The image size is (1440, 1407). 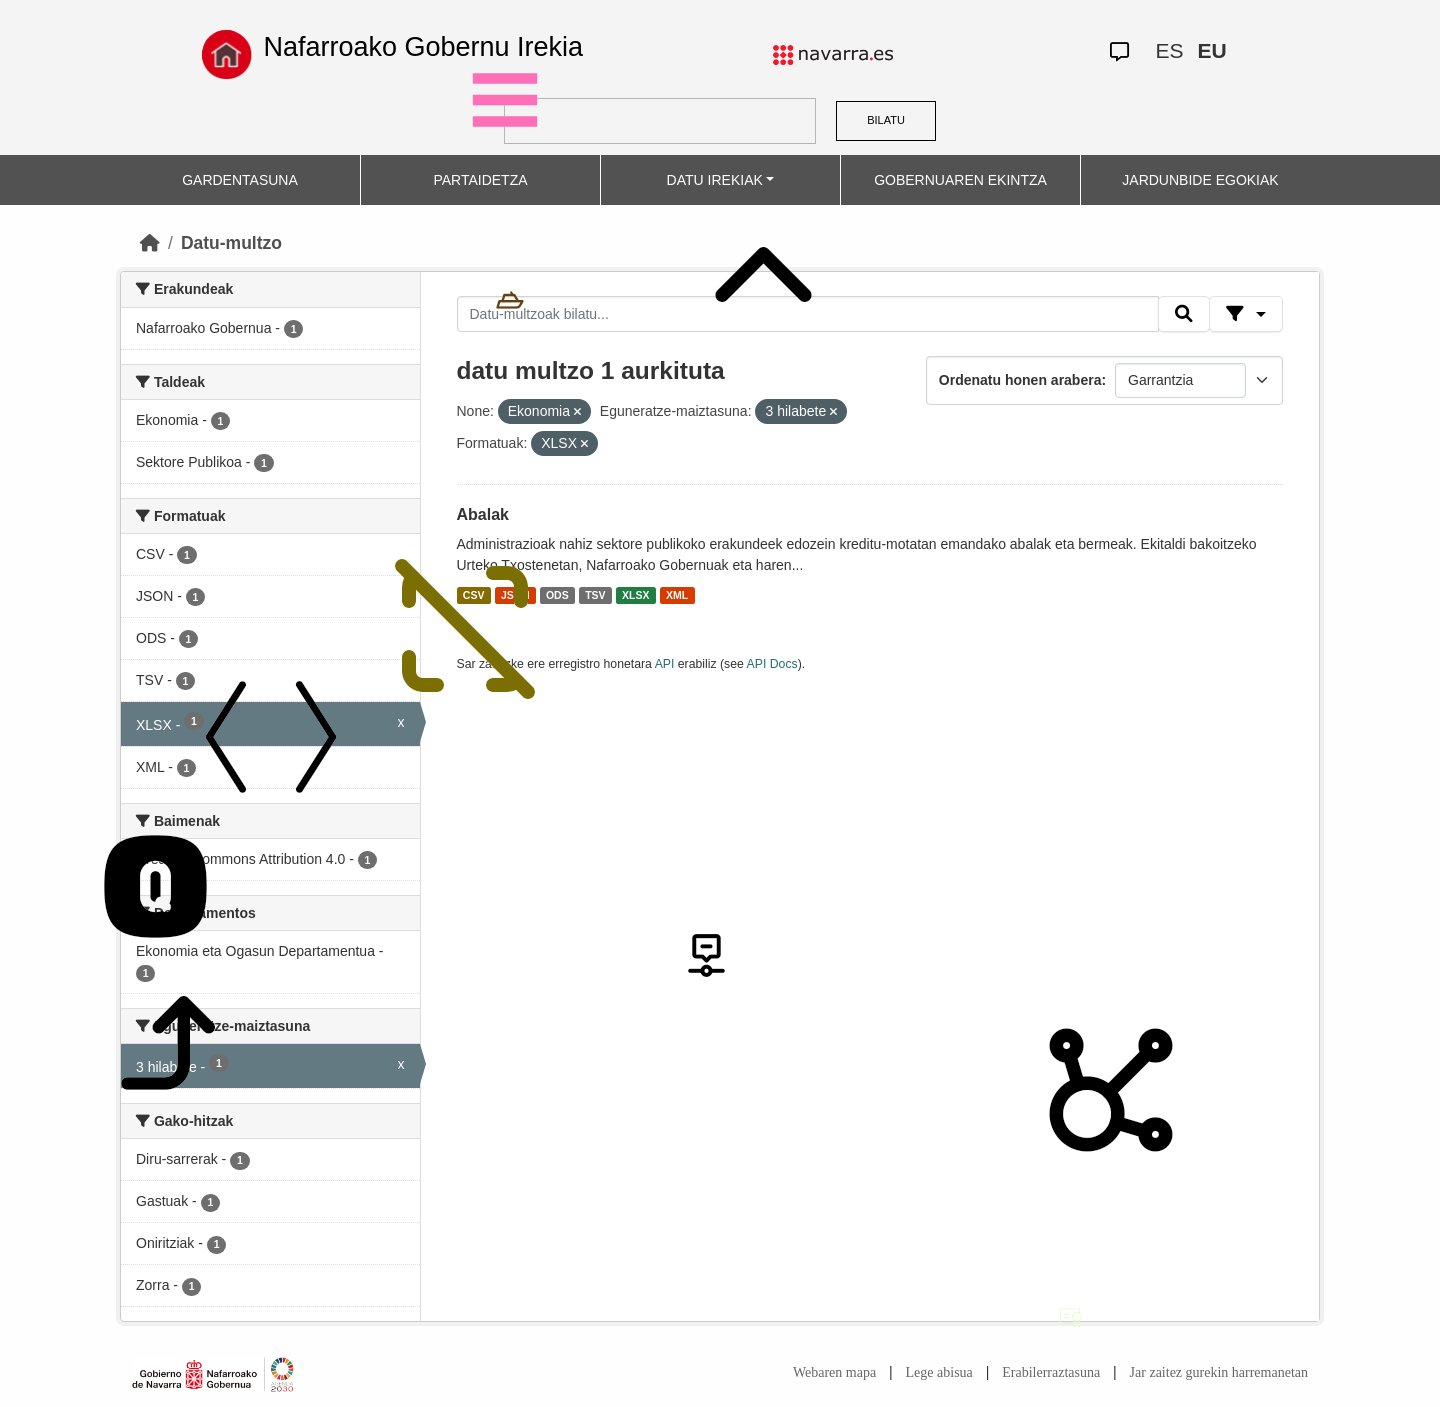 What do you see at coordinates (763, 274) in the screenshot?
I see `collapse an expanded section` at bounding box center [763, 274].